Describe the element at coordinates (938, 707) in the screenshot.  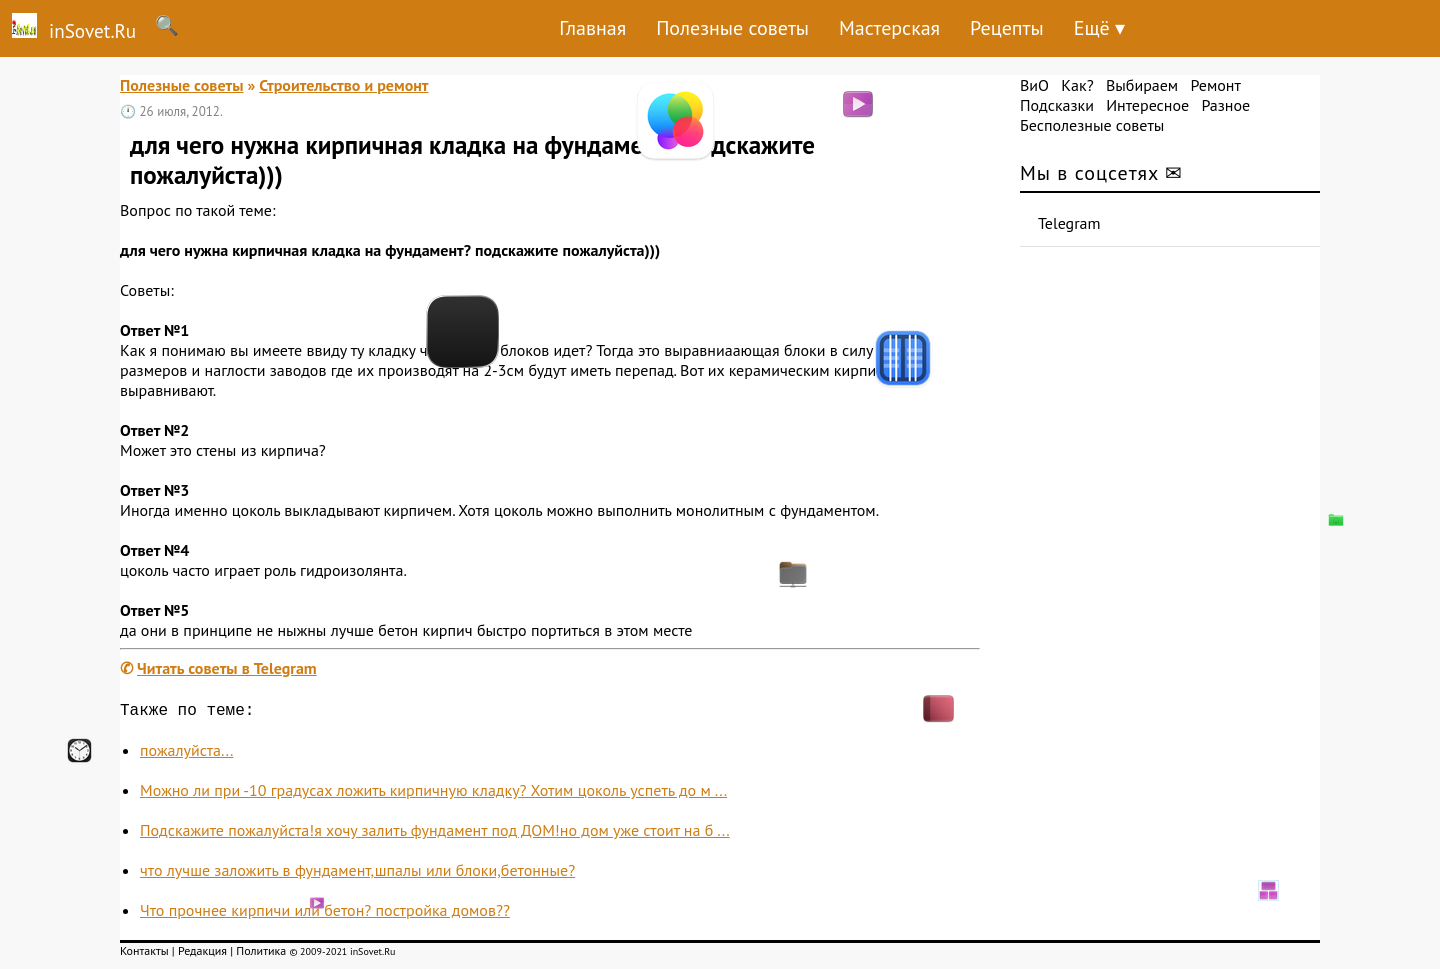
I see `access the desktop folder` at that location.